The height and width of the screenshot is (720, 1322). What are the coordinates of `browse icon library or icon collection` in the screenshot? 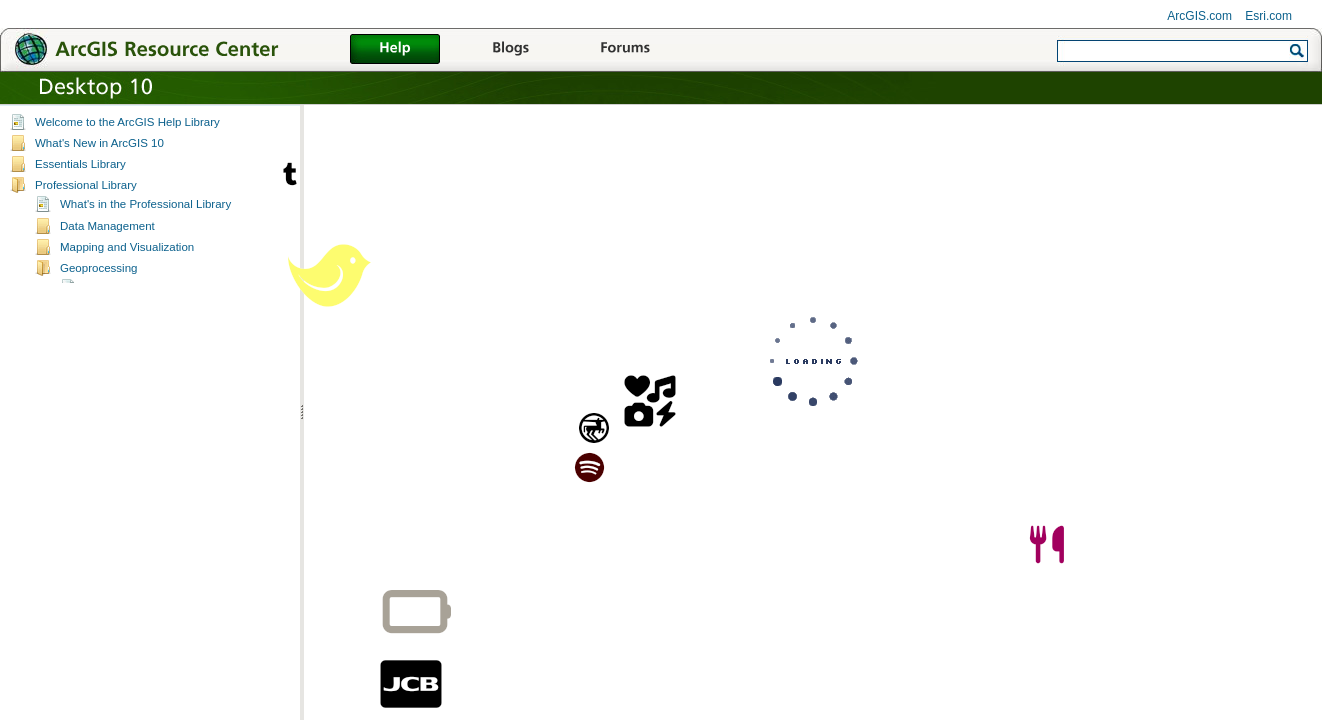 It's located at (650, 401).